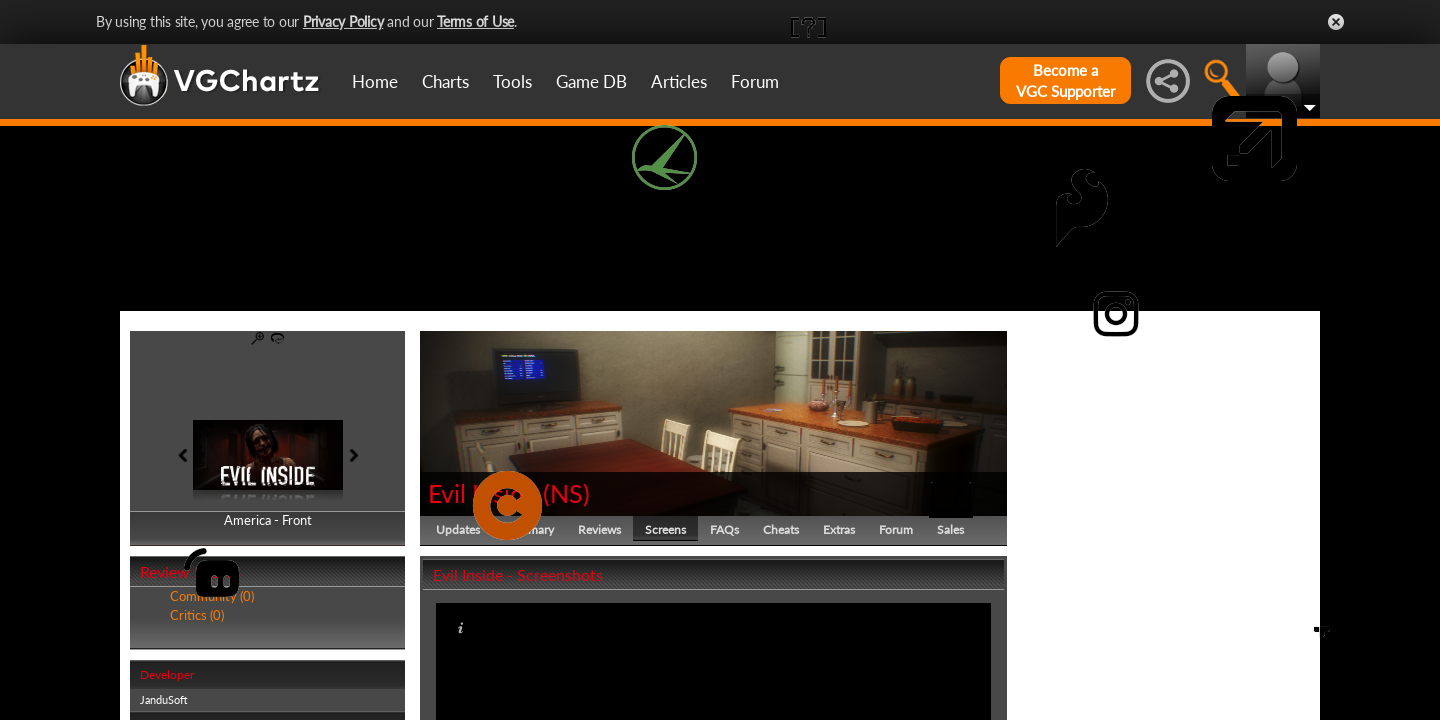 The height and width of the screenshot is (720, 1440). I want to click on visit top.gg website, so click(1322, 632).